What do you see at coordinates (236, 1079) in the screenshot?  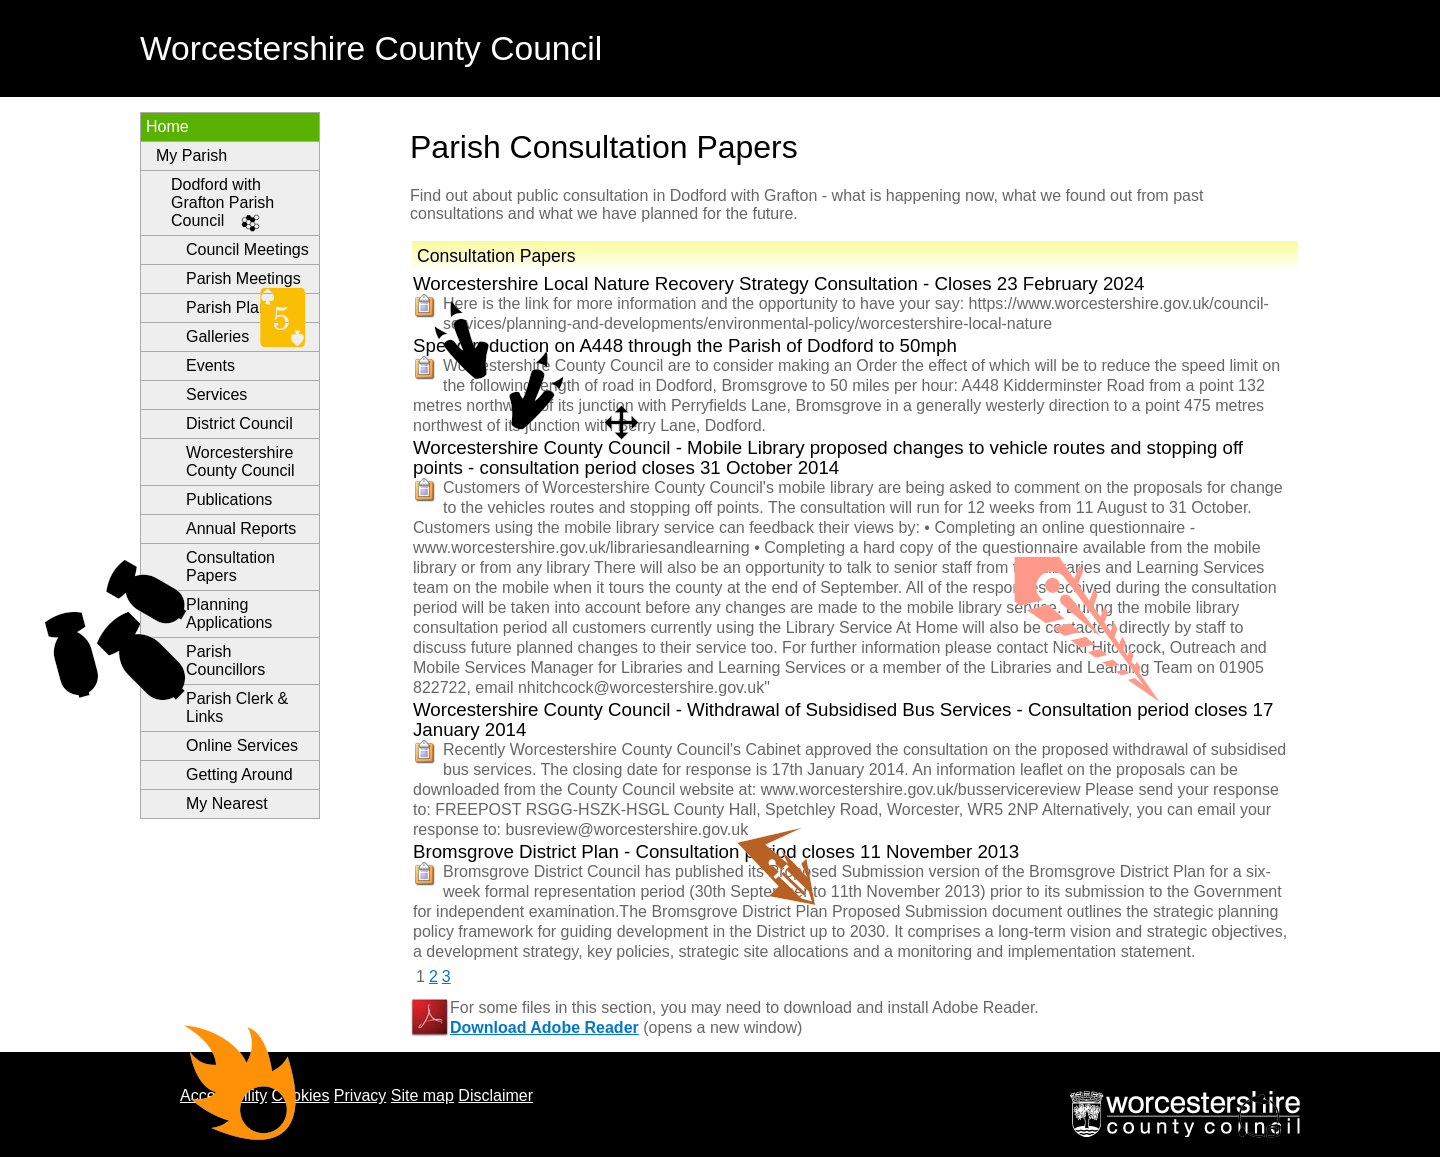 I see `indicates a burning or fire effect status` at bounding box center [236, 1079].